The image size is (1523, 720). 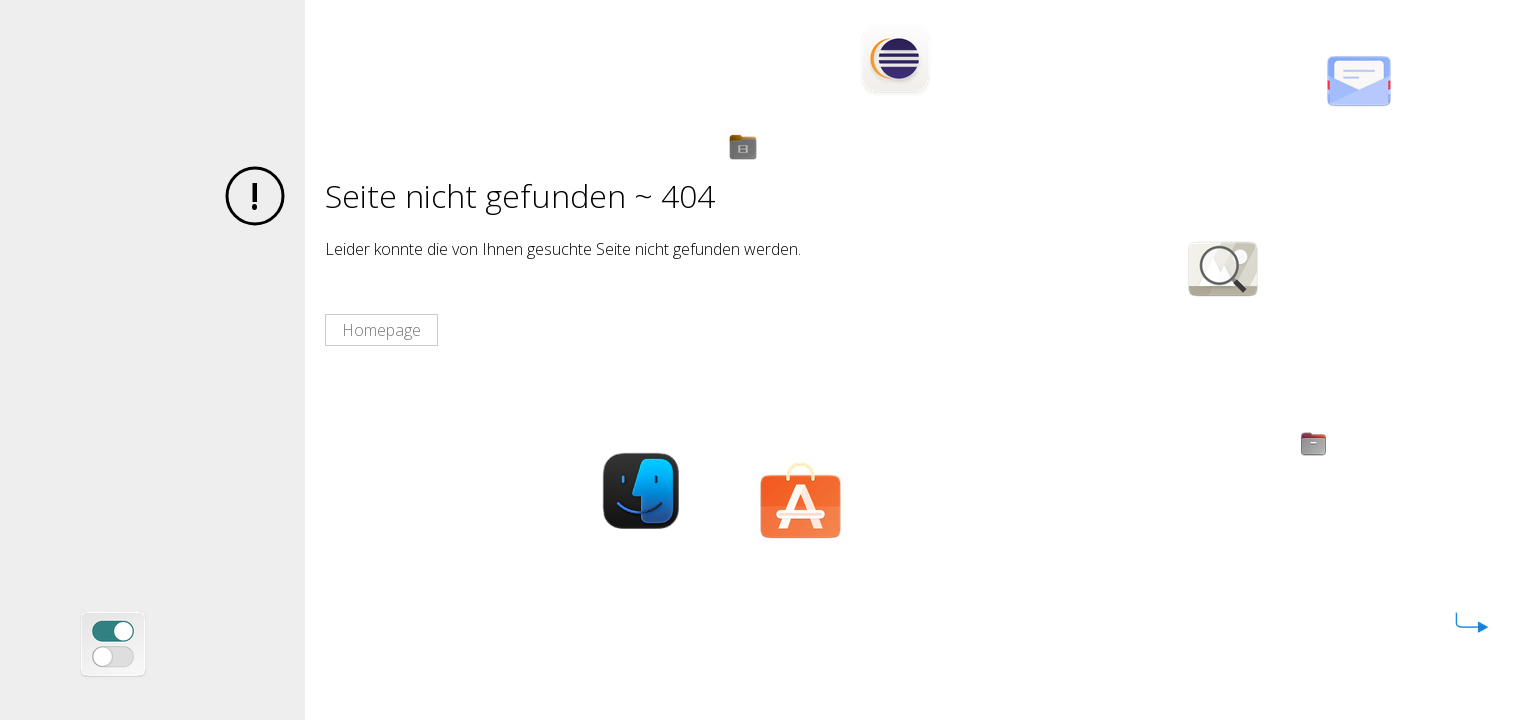 What do you see at coordinates (113, 644) in the screenshot?
I see `open gnome tweaks to customize desktop settings` at bounding box center [113, 644].